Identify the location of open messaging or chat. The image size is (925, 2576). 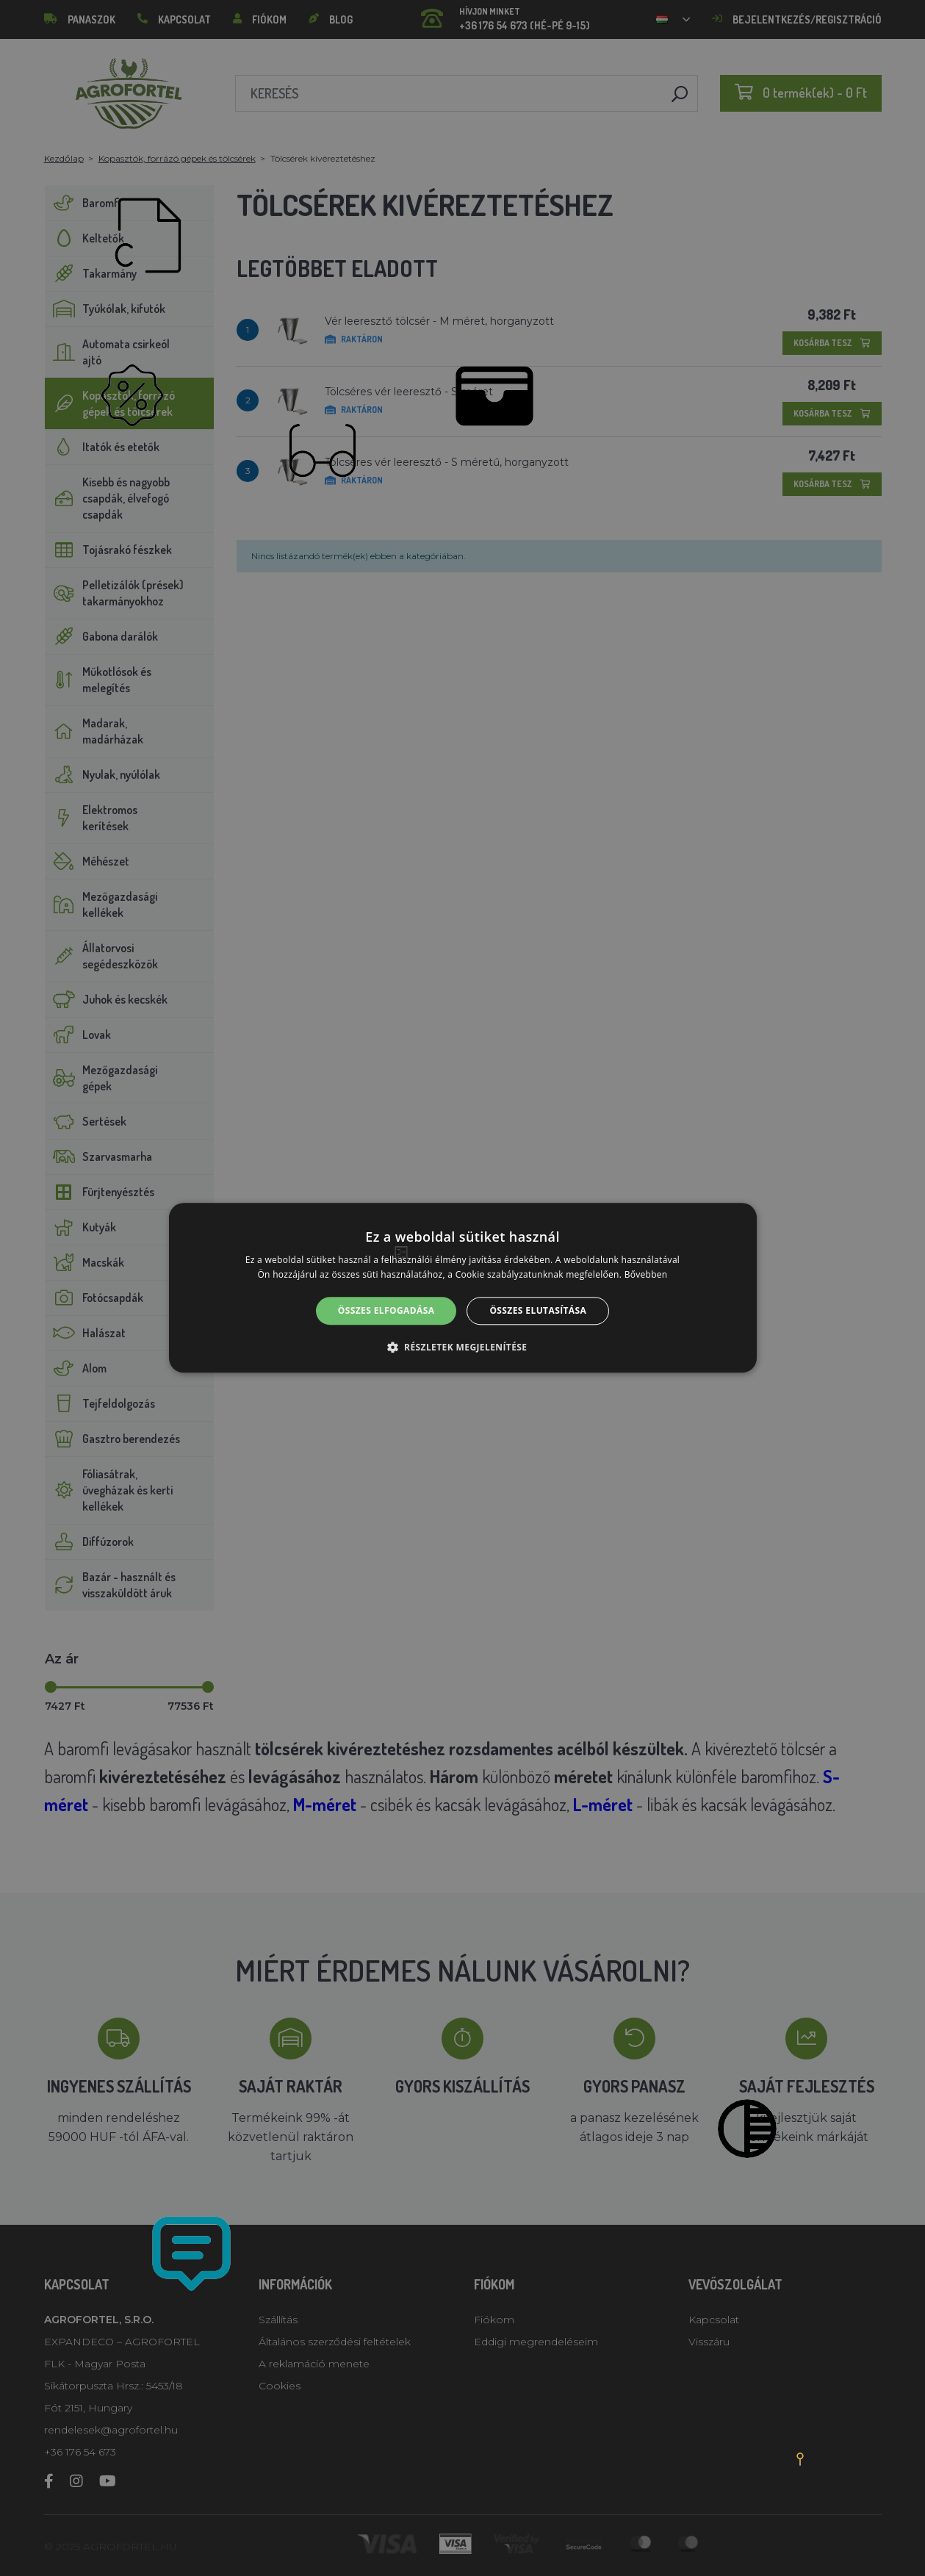
(191, 2251).